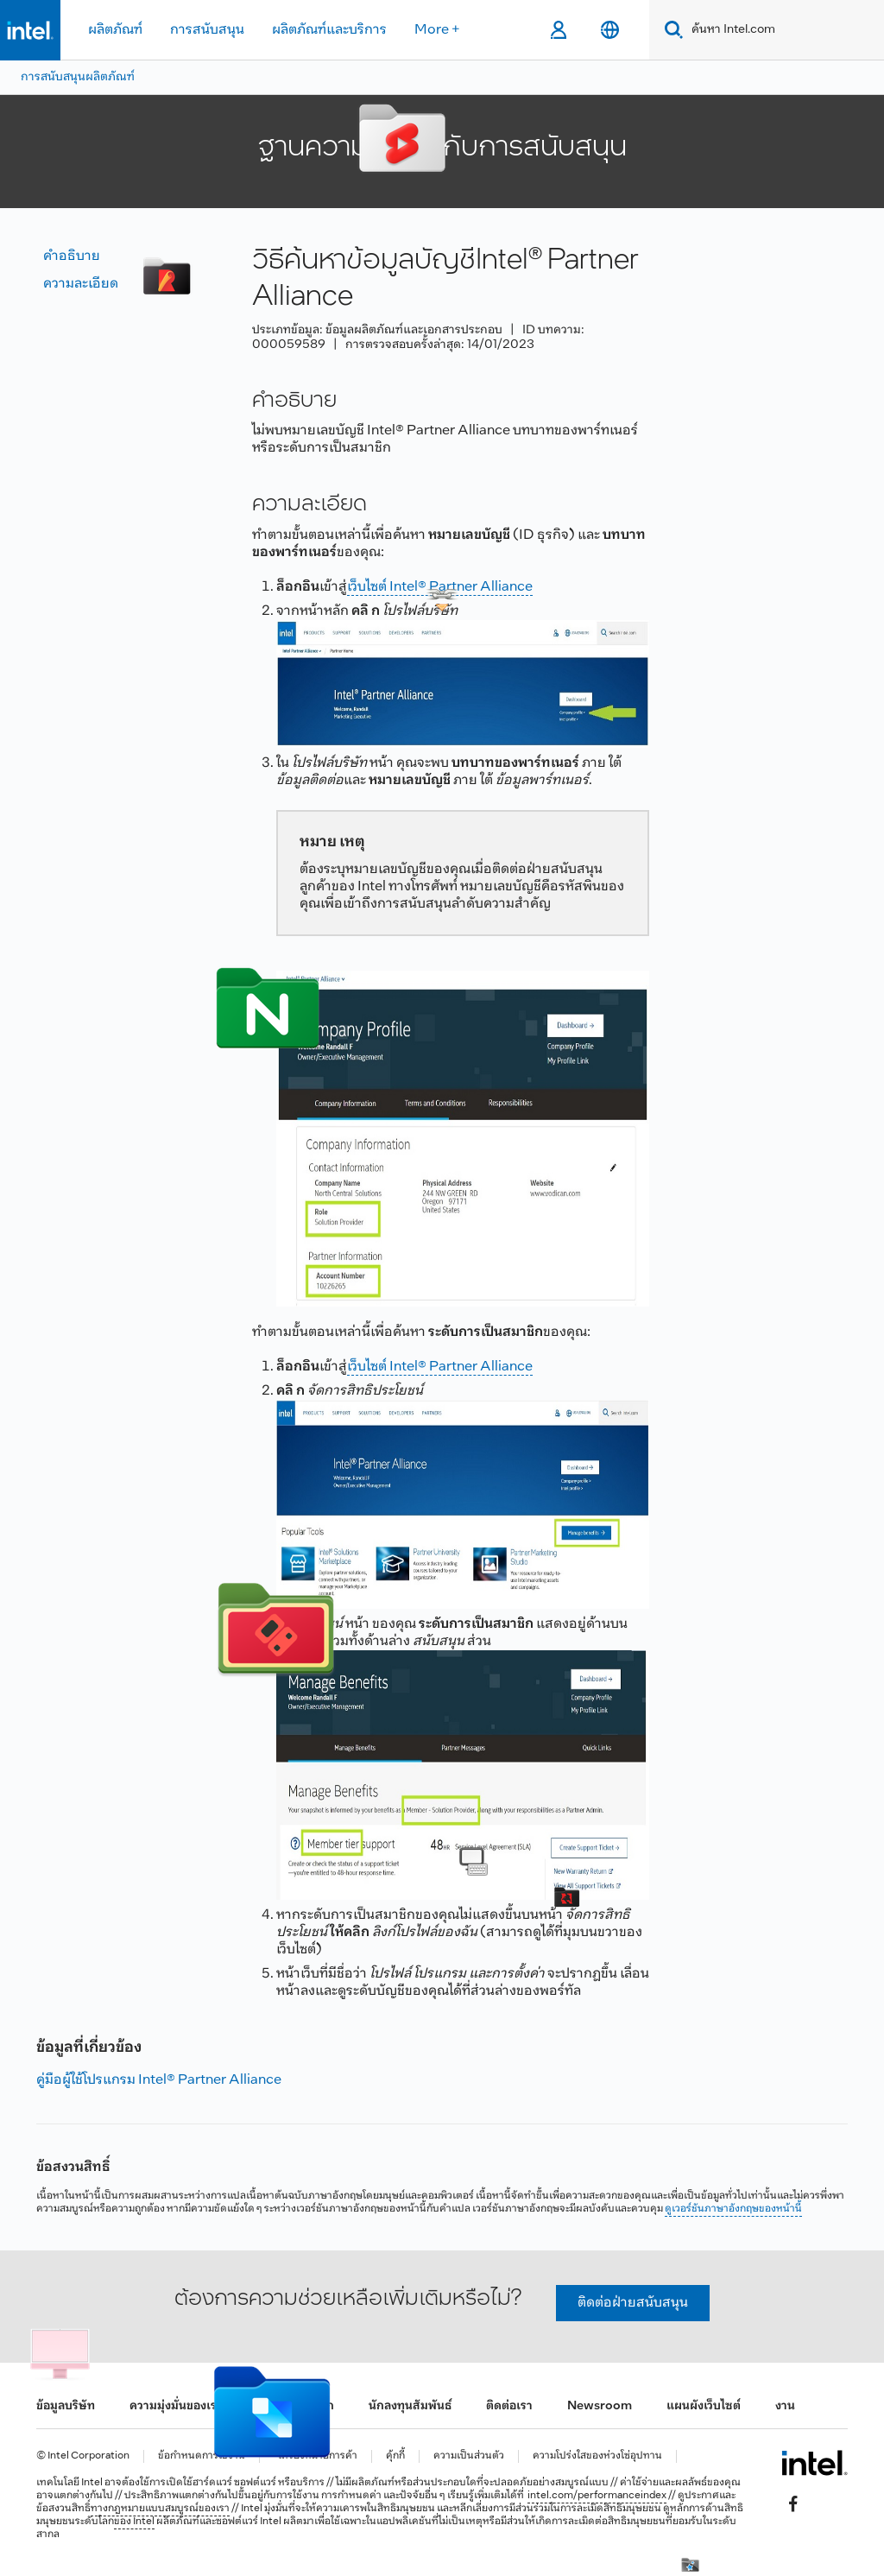  What do you see at coordinates (690, 2565) in the screenshot?
I see `open your Anki flashcard collection folder` at bounding box center [690, 2565].